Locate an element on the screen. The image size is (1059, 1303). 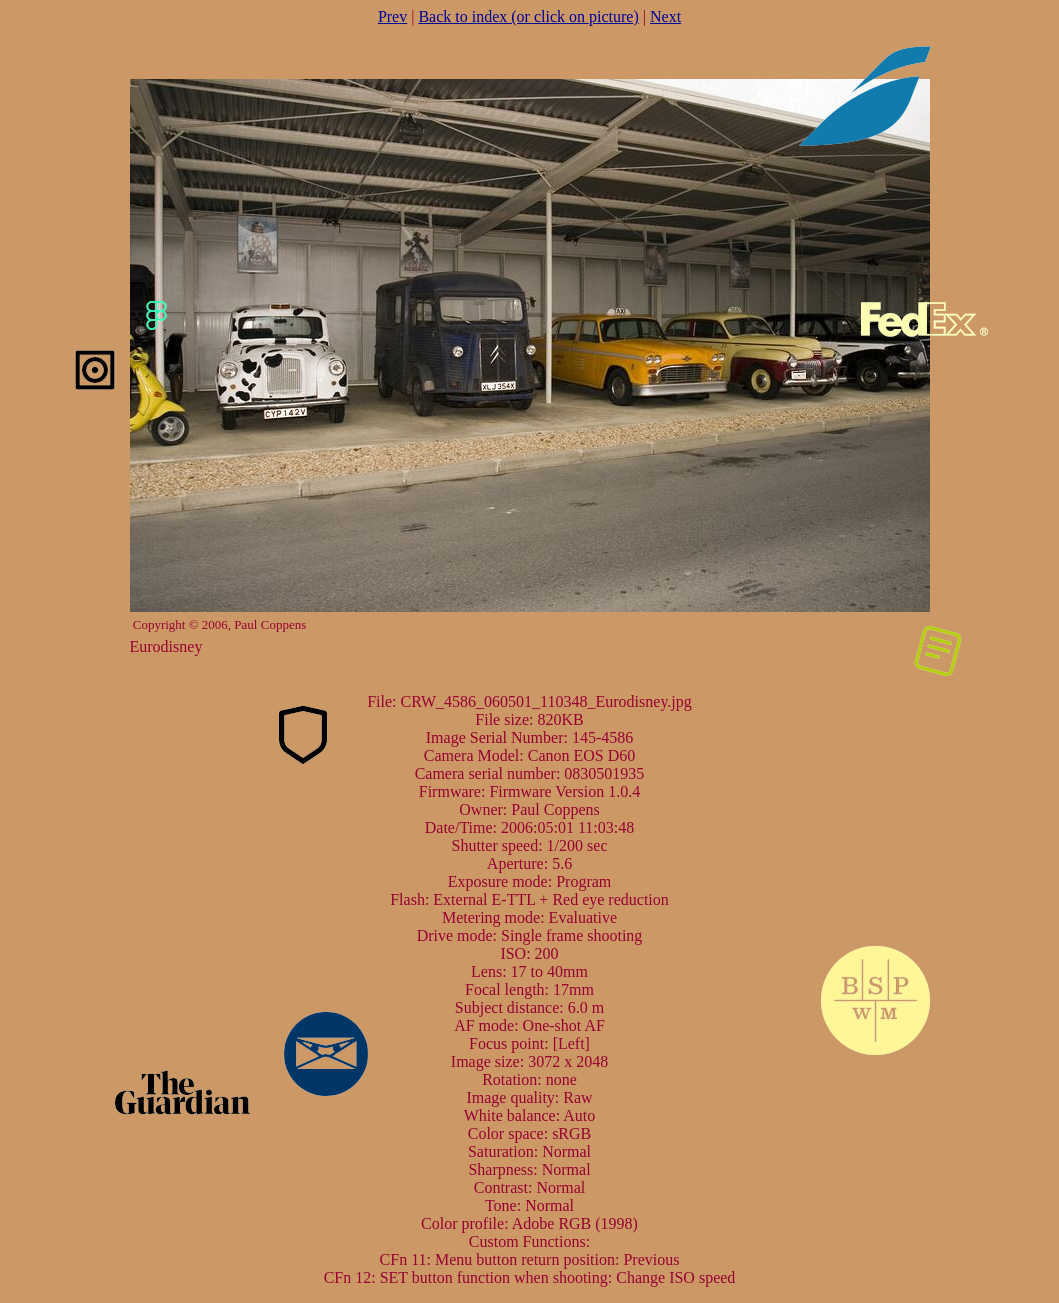
open invoice ninja app is located at coordinates (326, 1054).